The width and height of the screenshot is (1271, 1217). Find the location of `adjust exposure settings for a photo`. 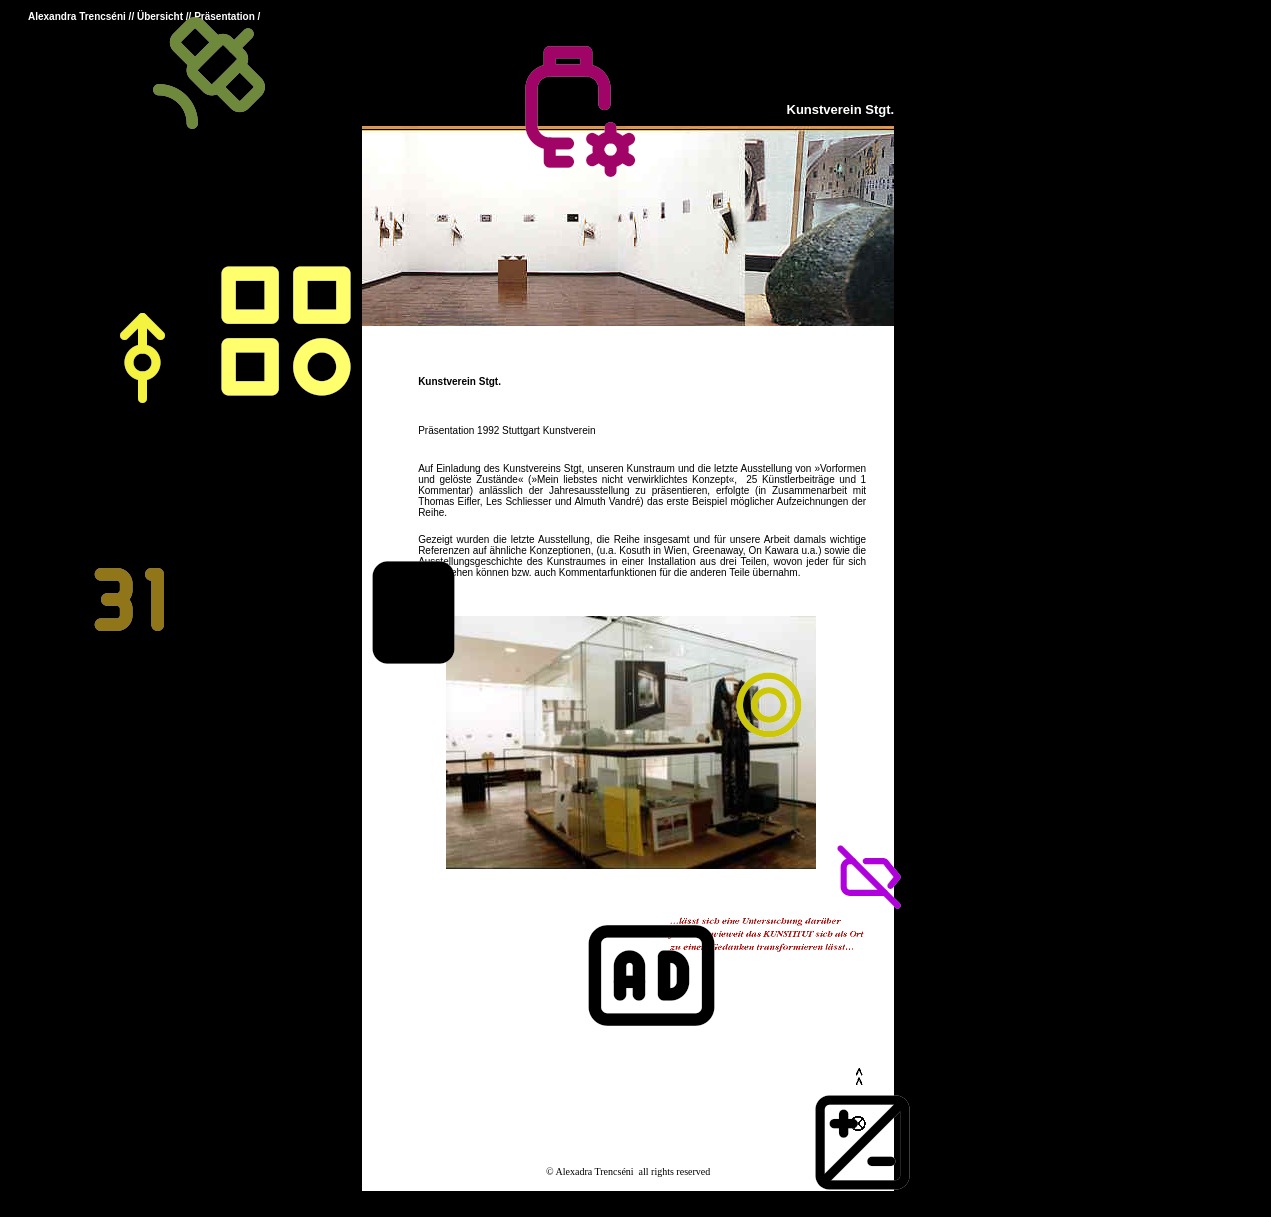

adjust exposure settings for a photo is located at coordinates (862, 1142).